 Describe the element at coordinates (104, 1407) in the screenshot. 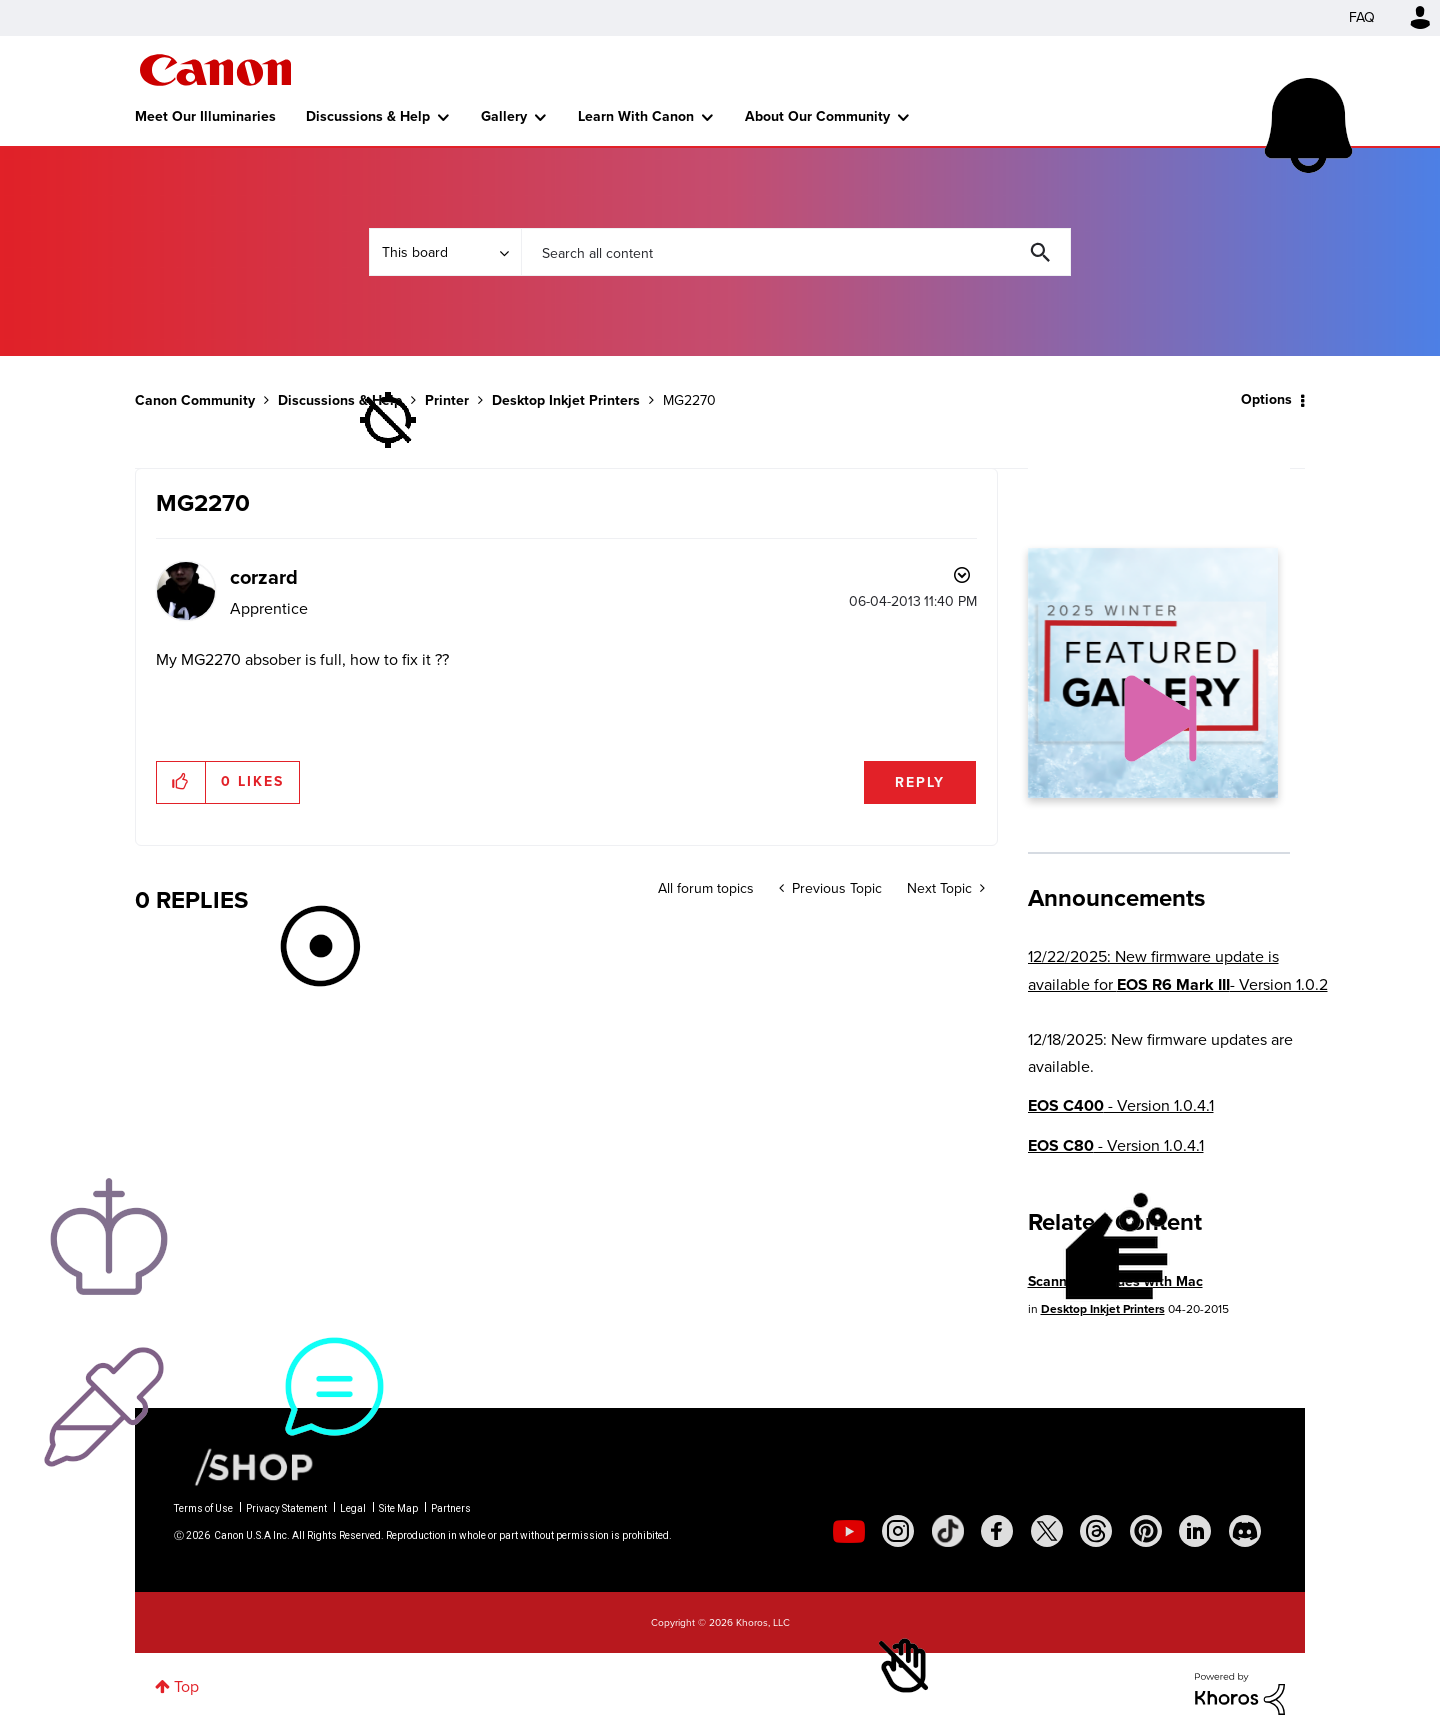

I see `sample a color from the canvas` at that location.